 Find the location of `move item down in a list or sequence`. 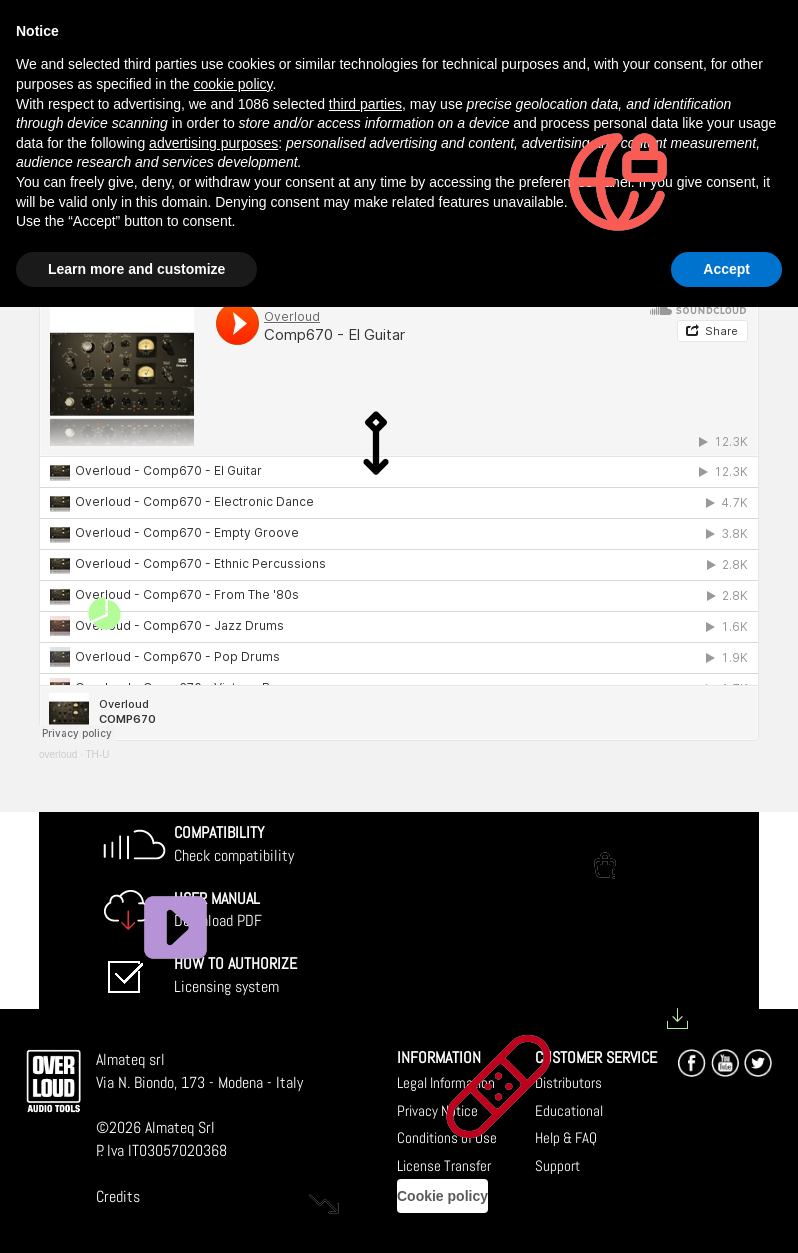

move item down in a list or sequence is located at coordinates (376, 443).